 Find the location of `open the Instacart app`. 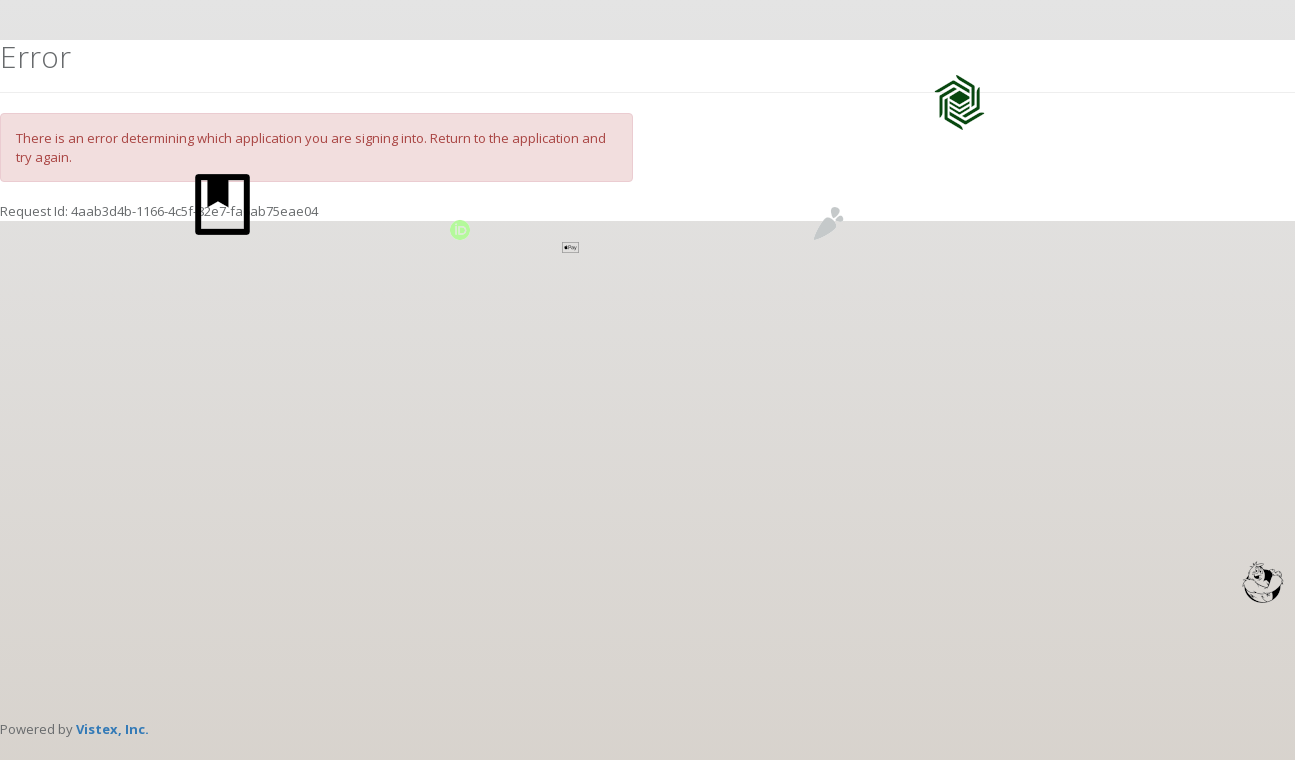

open the Instacart app is located at coordinates (828, 223).